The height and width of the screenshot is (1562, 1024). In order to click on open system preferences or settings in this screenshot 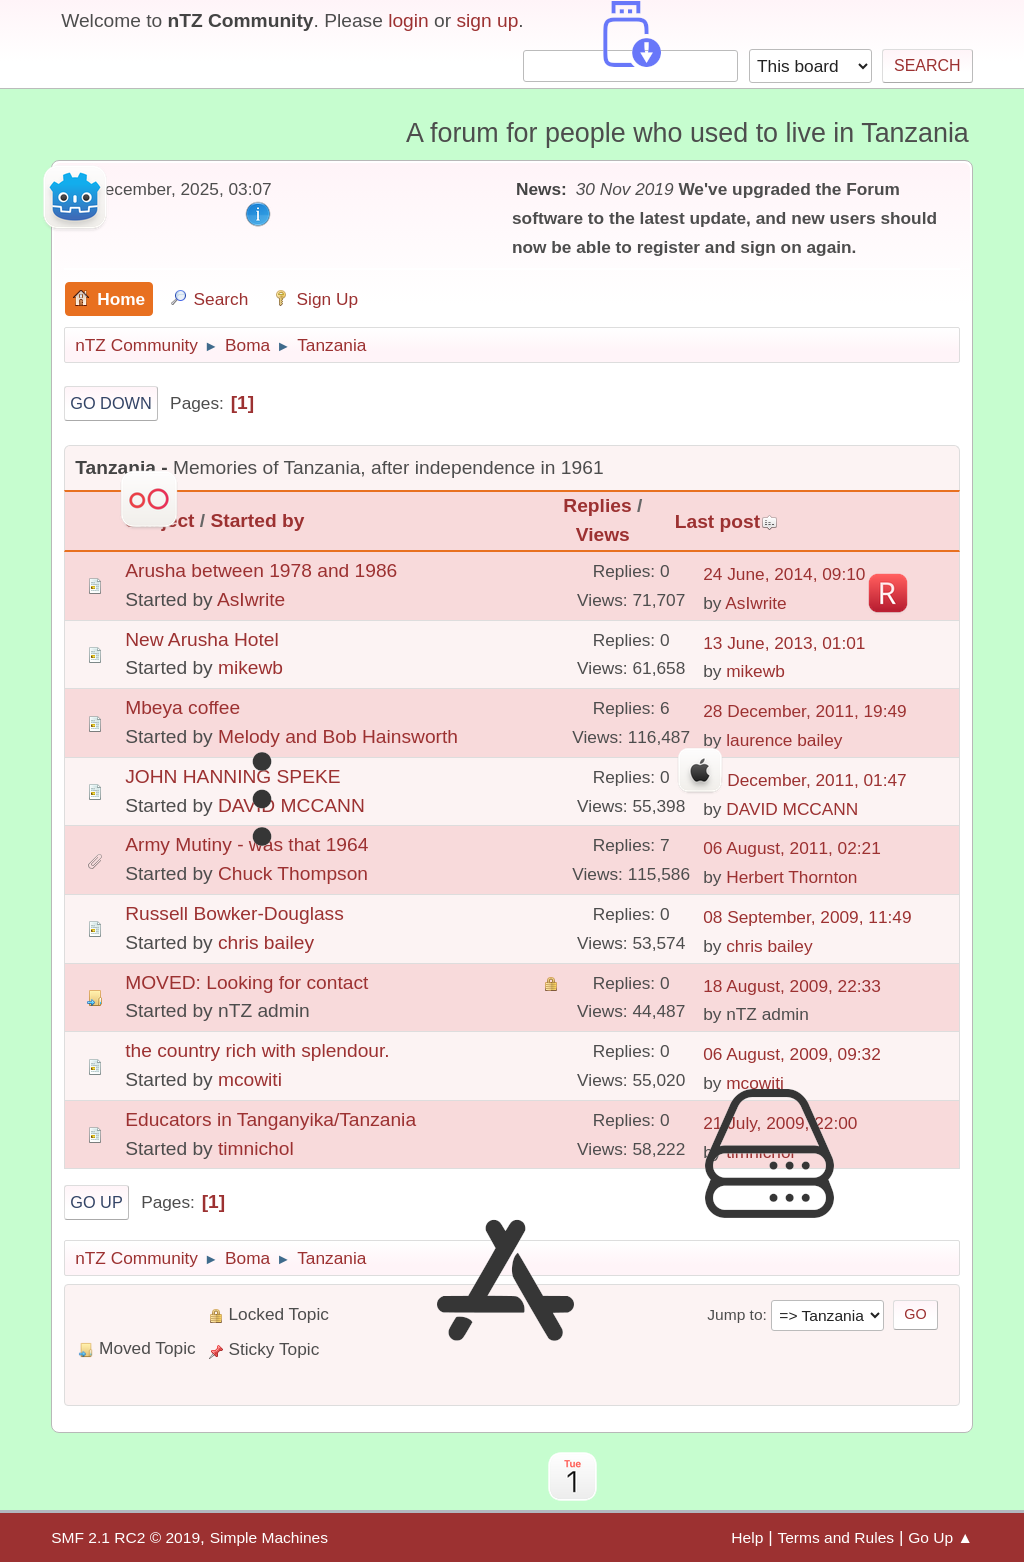, I will do `click(700, 770)`.